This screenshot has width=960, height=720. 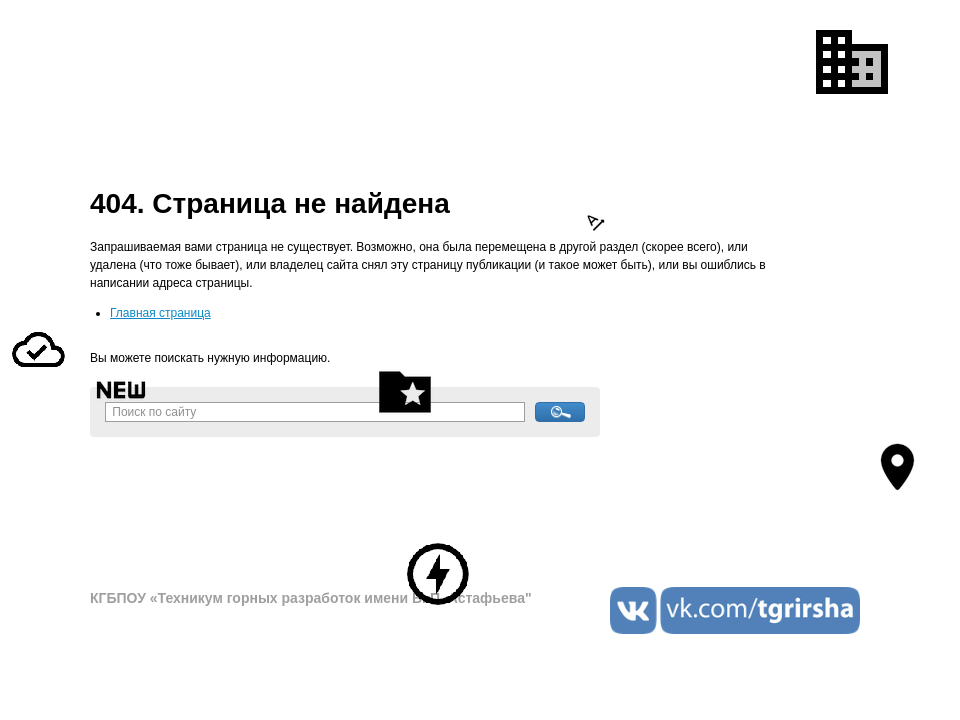 What do you see at coordinates (38, 349) in the screenshot?
I see `file successfully uploaded to cloud` at bounding box center [38, 349].